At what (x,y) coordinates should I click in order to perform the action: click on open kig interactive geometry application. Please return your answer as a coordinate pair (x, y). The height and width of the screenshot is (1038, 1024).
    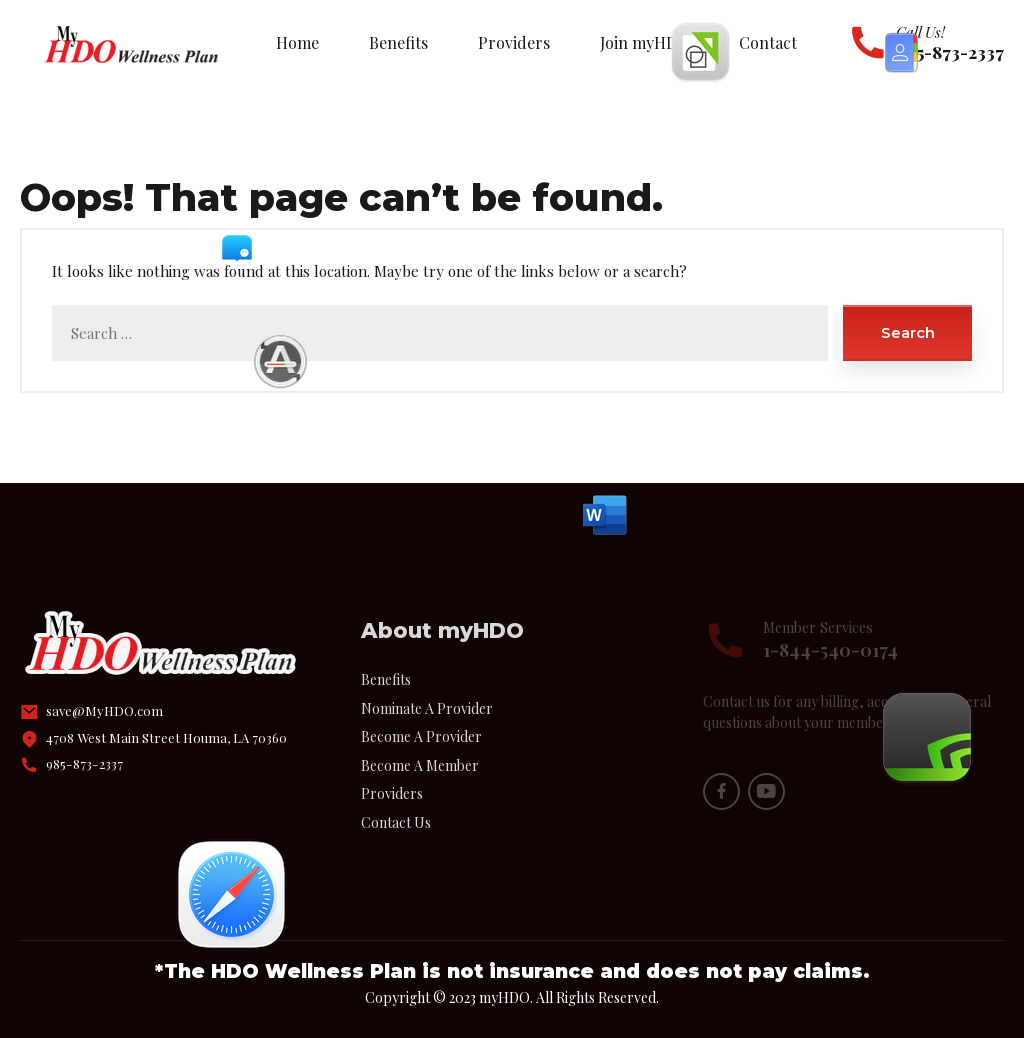
    Looking at the image, I should click on (700, 51).